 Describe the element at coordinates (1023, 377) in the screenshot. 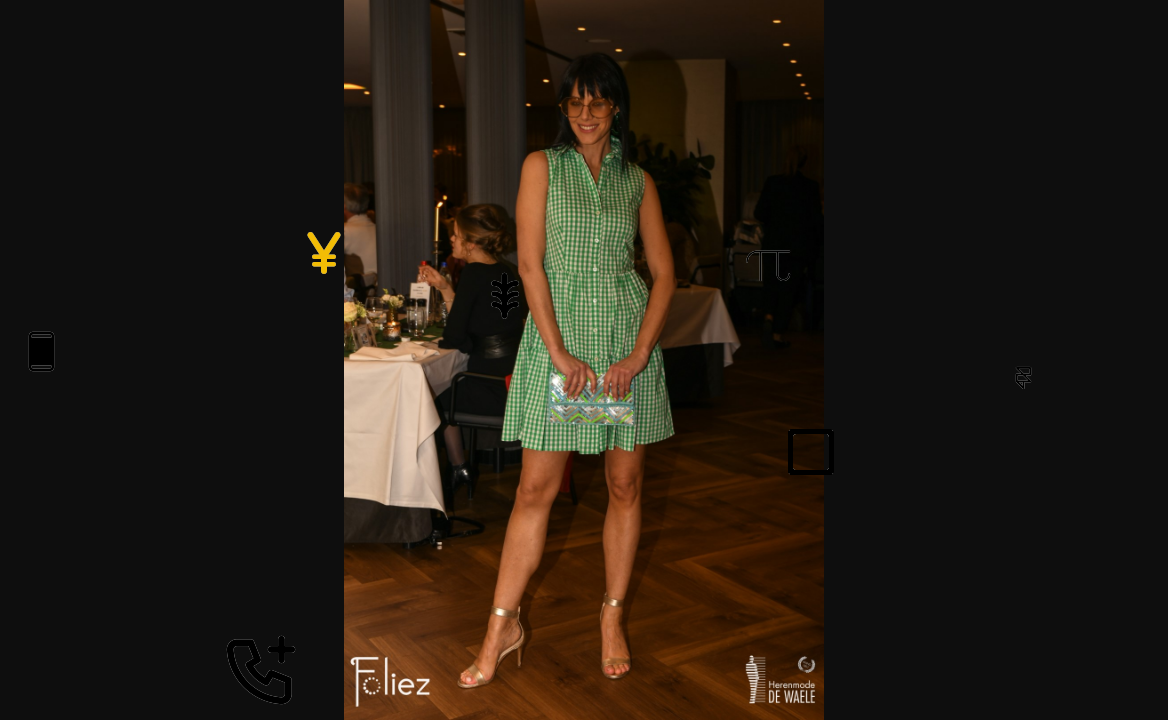

I see `open Framer design tool` at that location.